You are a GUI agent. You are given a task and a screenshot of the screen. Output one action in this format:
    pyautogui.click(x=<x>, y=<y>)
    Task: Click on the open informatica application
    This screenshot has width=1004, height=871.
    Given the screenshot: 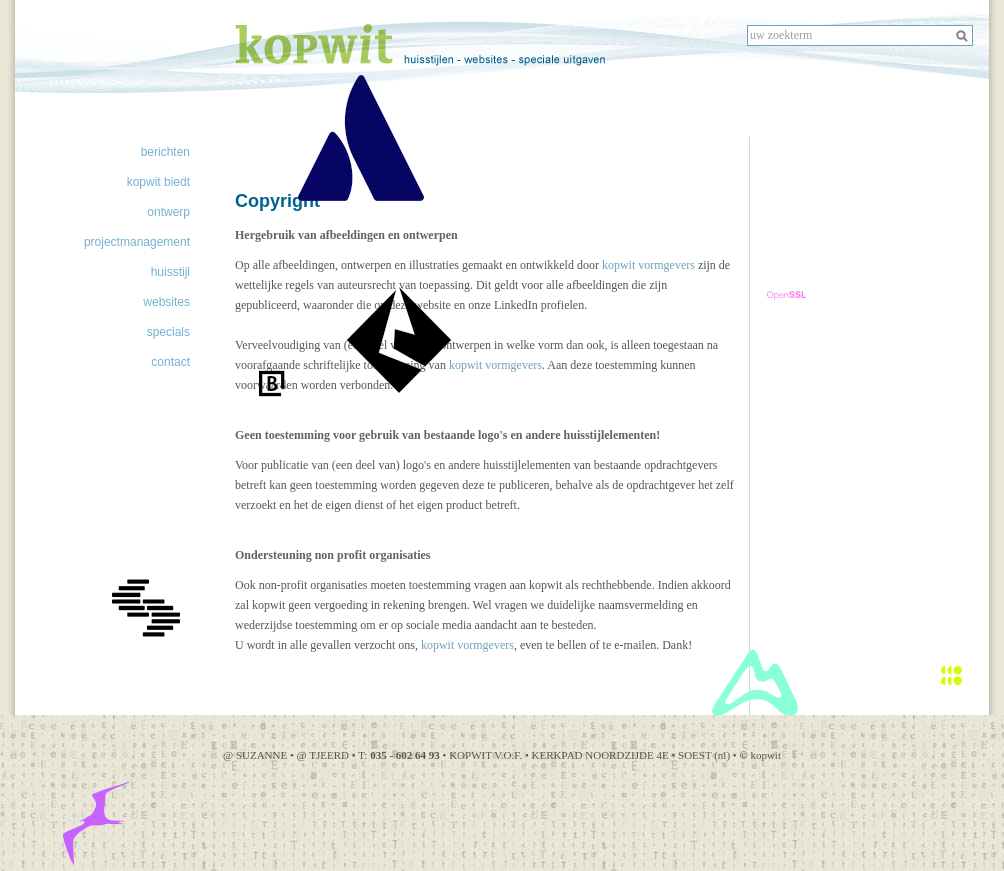 What is the action you would take?
    pyautogui.click(x=399, y=340)
    